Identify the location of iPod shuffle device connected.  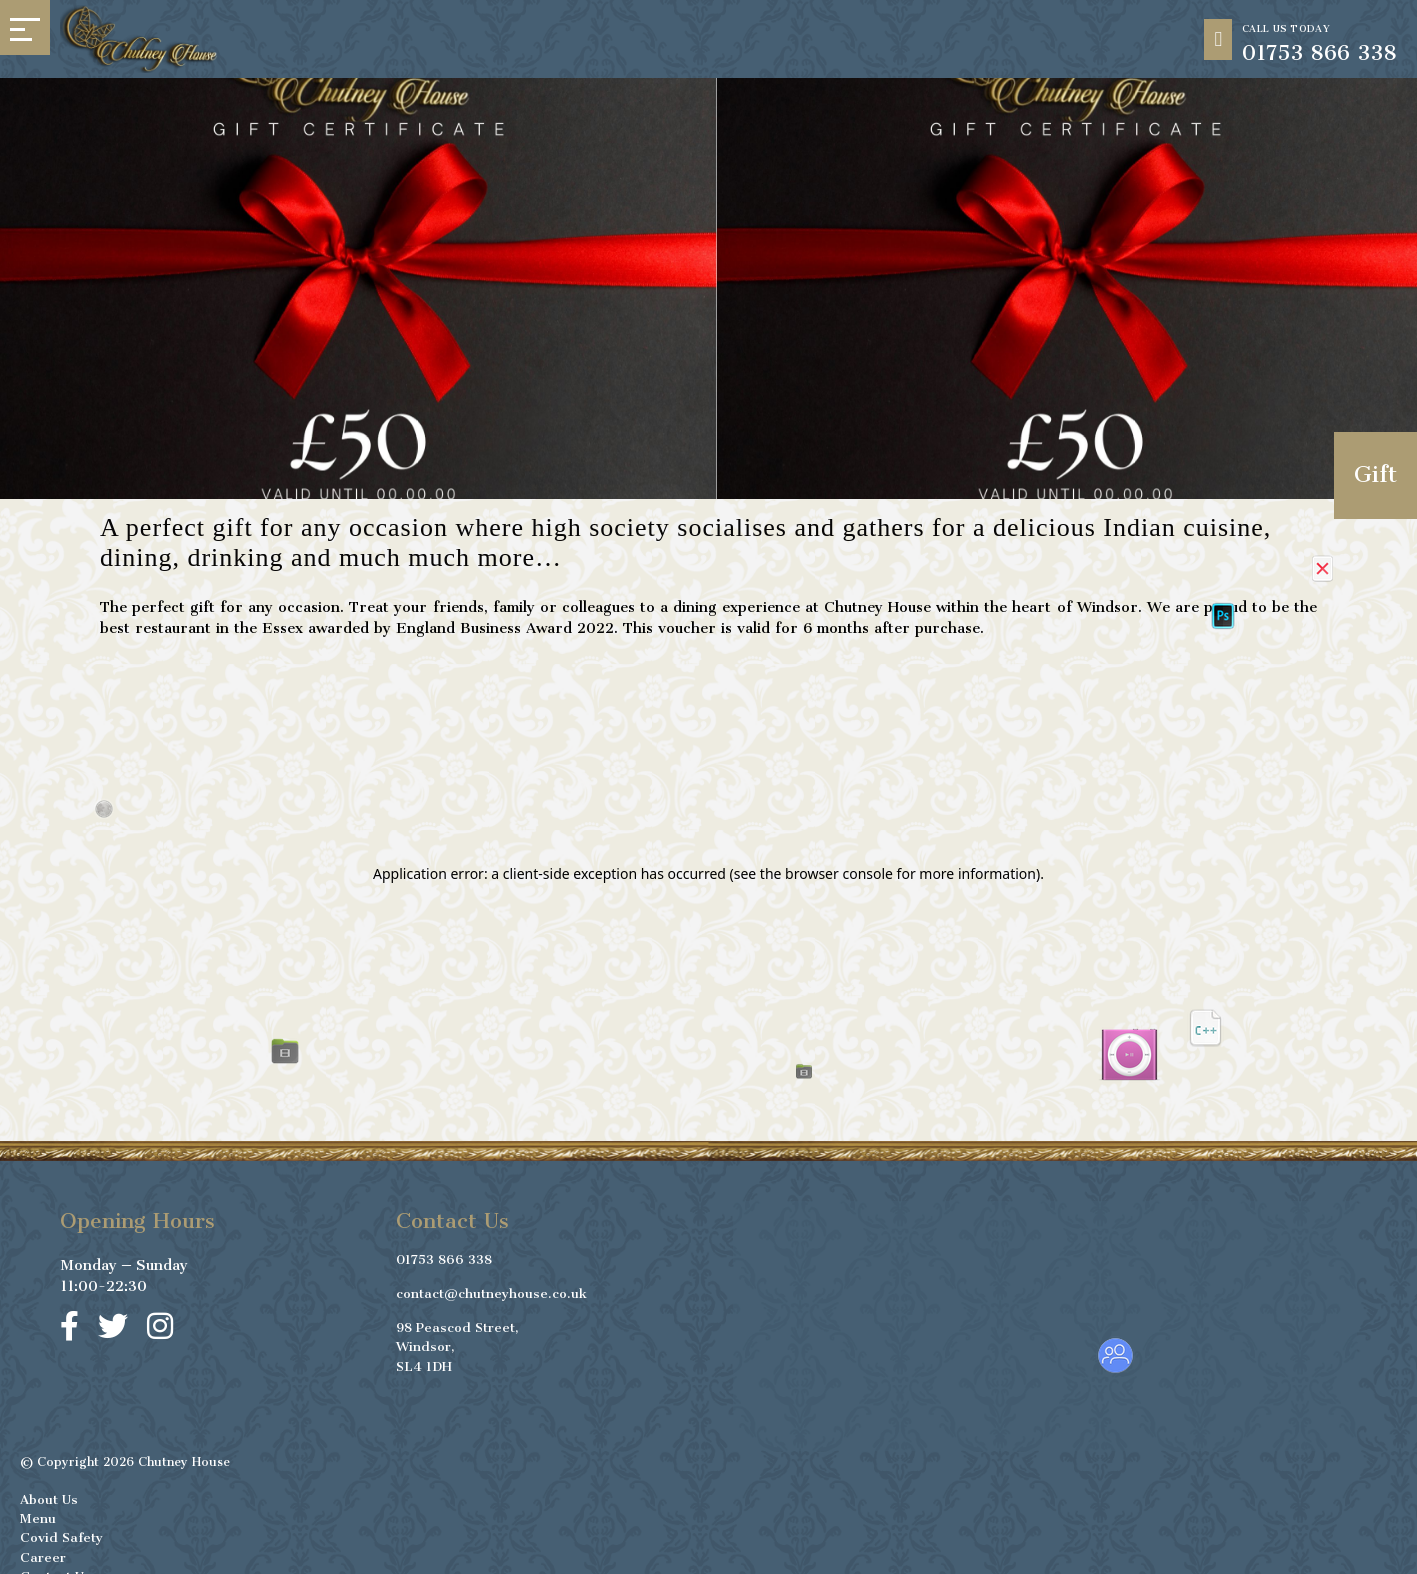
(1129, 1054).